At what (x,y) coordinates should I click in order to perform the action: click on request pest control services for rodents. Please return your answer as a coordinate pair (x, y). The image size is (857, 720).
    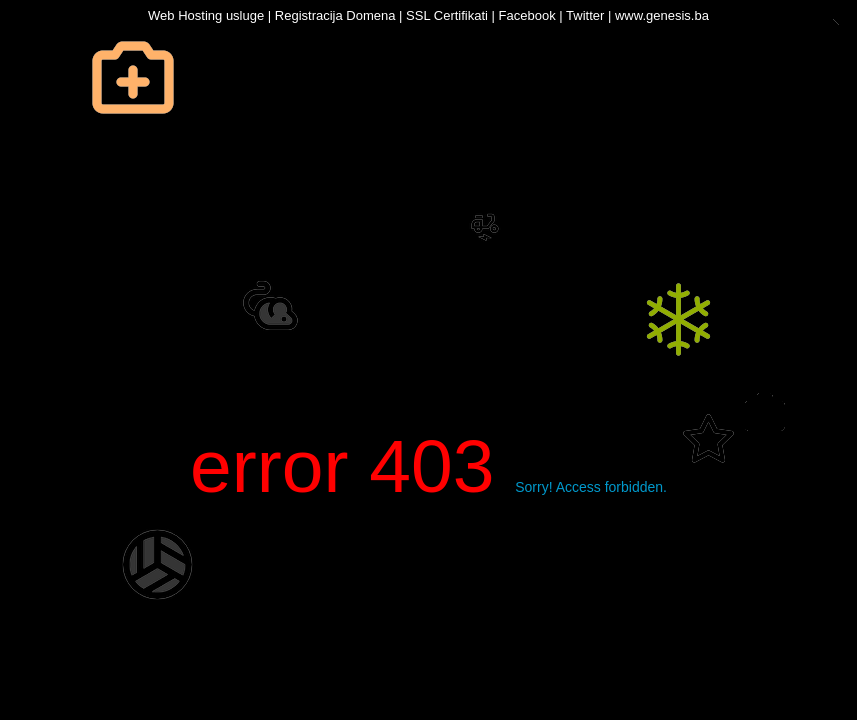
    Looking at the image, I should click on (270, 305).